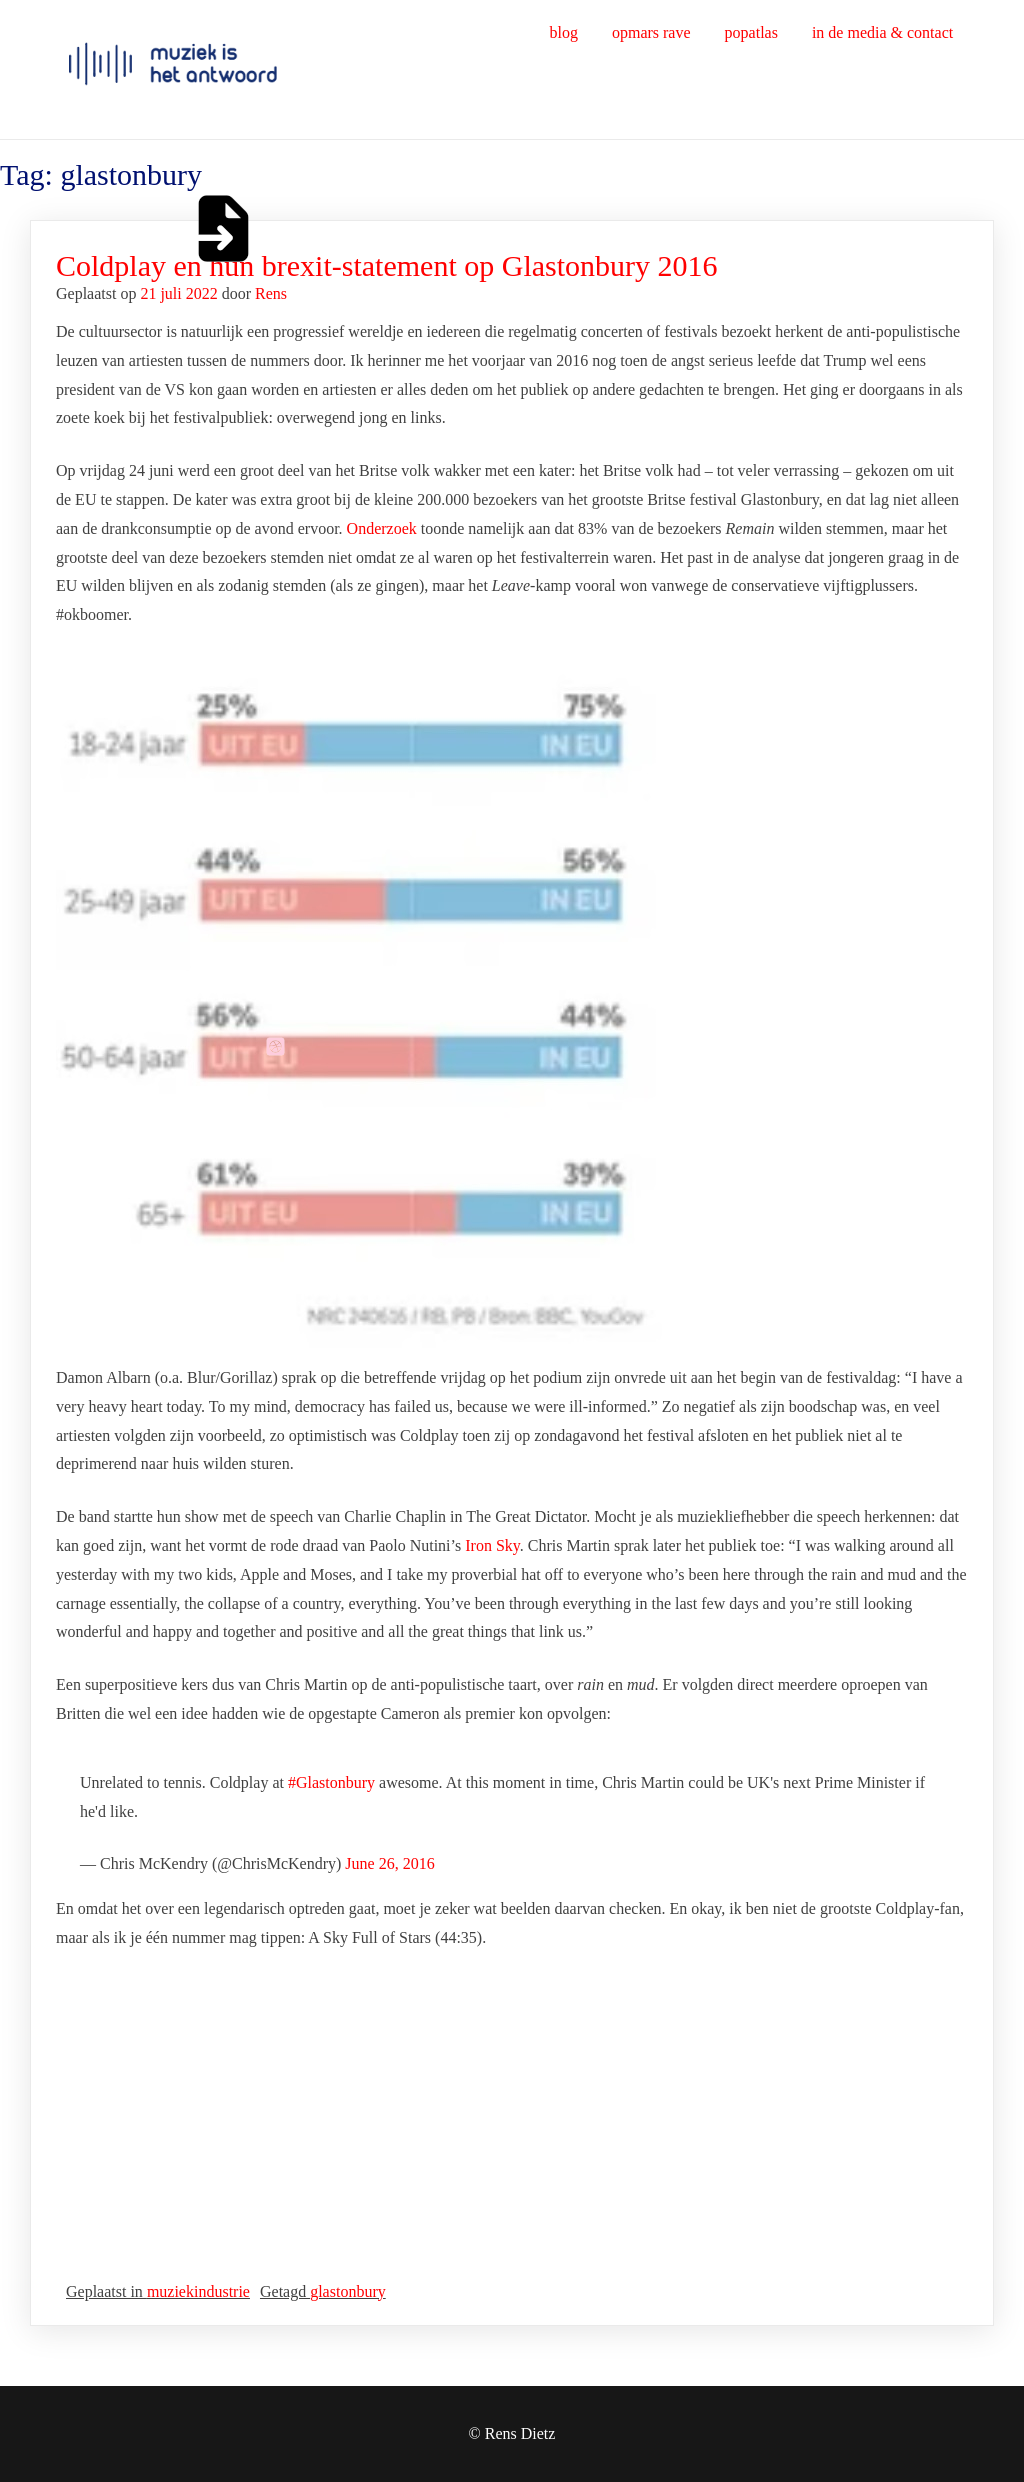  Describe the element at coordinates (275, 1046) in the screenshot. I see `link to dribbble profile` at that location.